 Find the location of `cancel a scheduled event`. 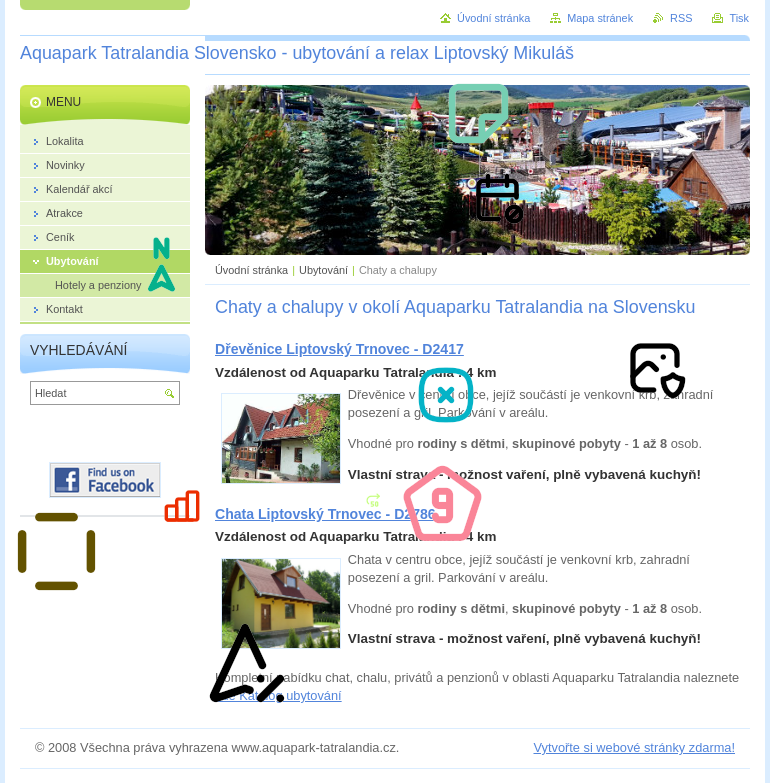

cancel a scheduled event is located at coordinates (497, 197).